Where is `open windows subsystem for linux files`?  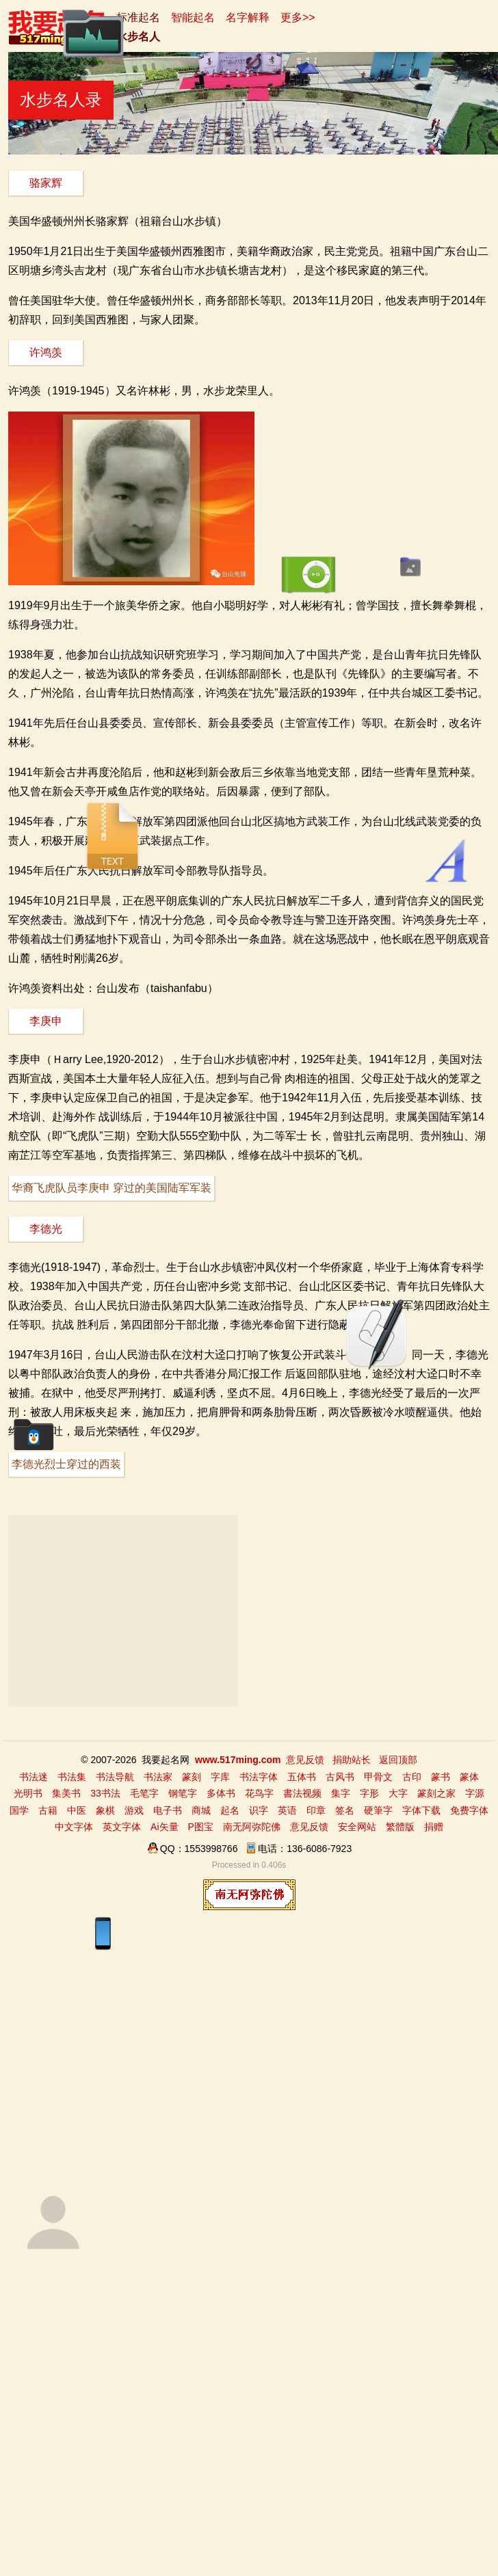 open windows subsystem for linux files is located at coordinates (34, 1436).